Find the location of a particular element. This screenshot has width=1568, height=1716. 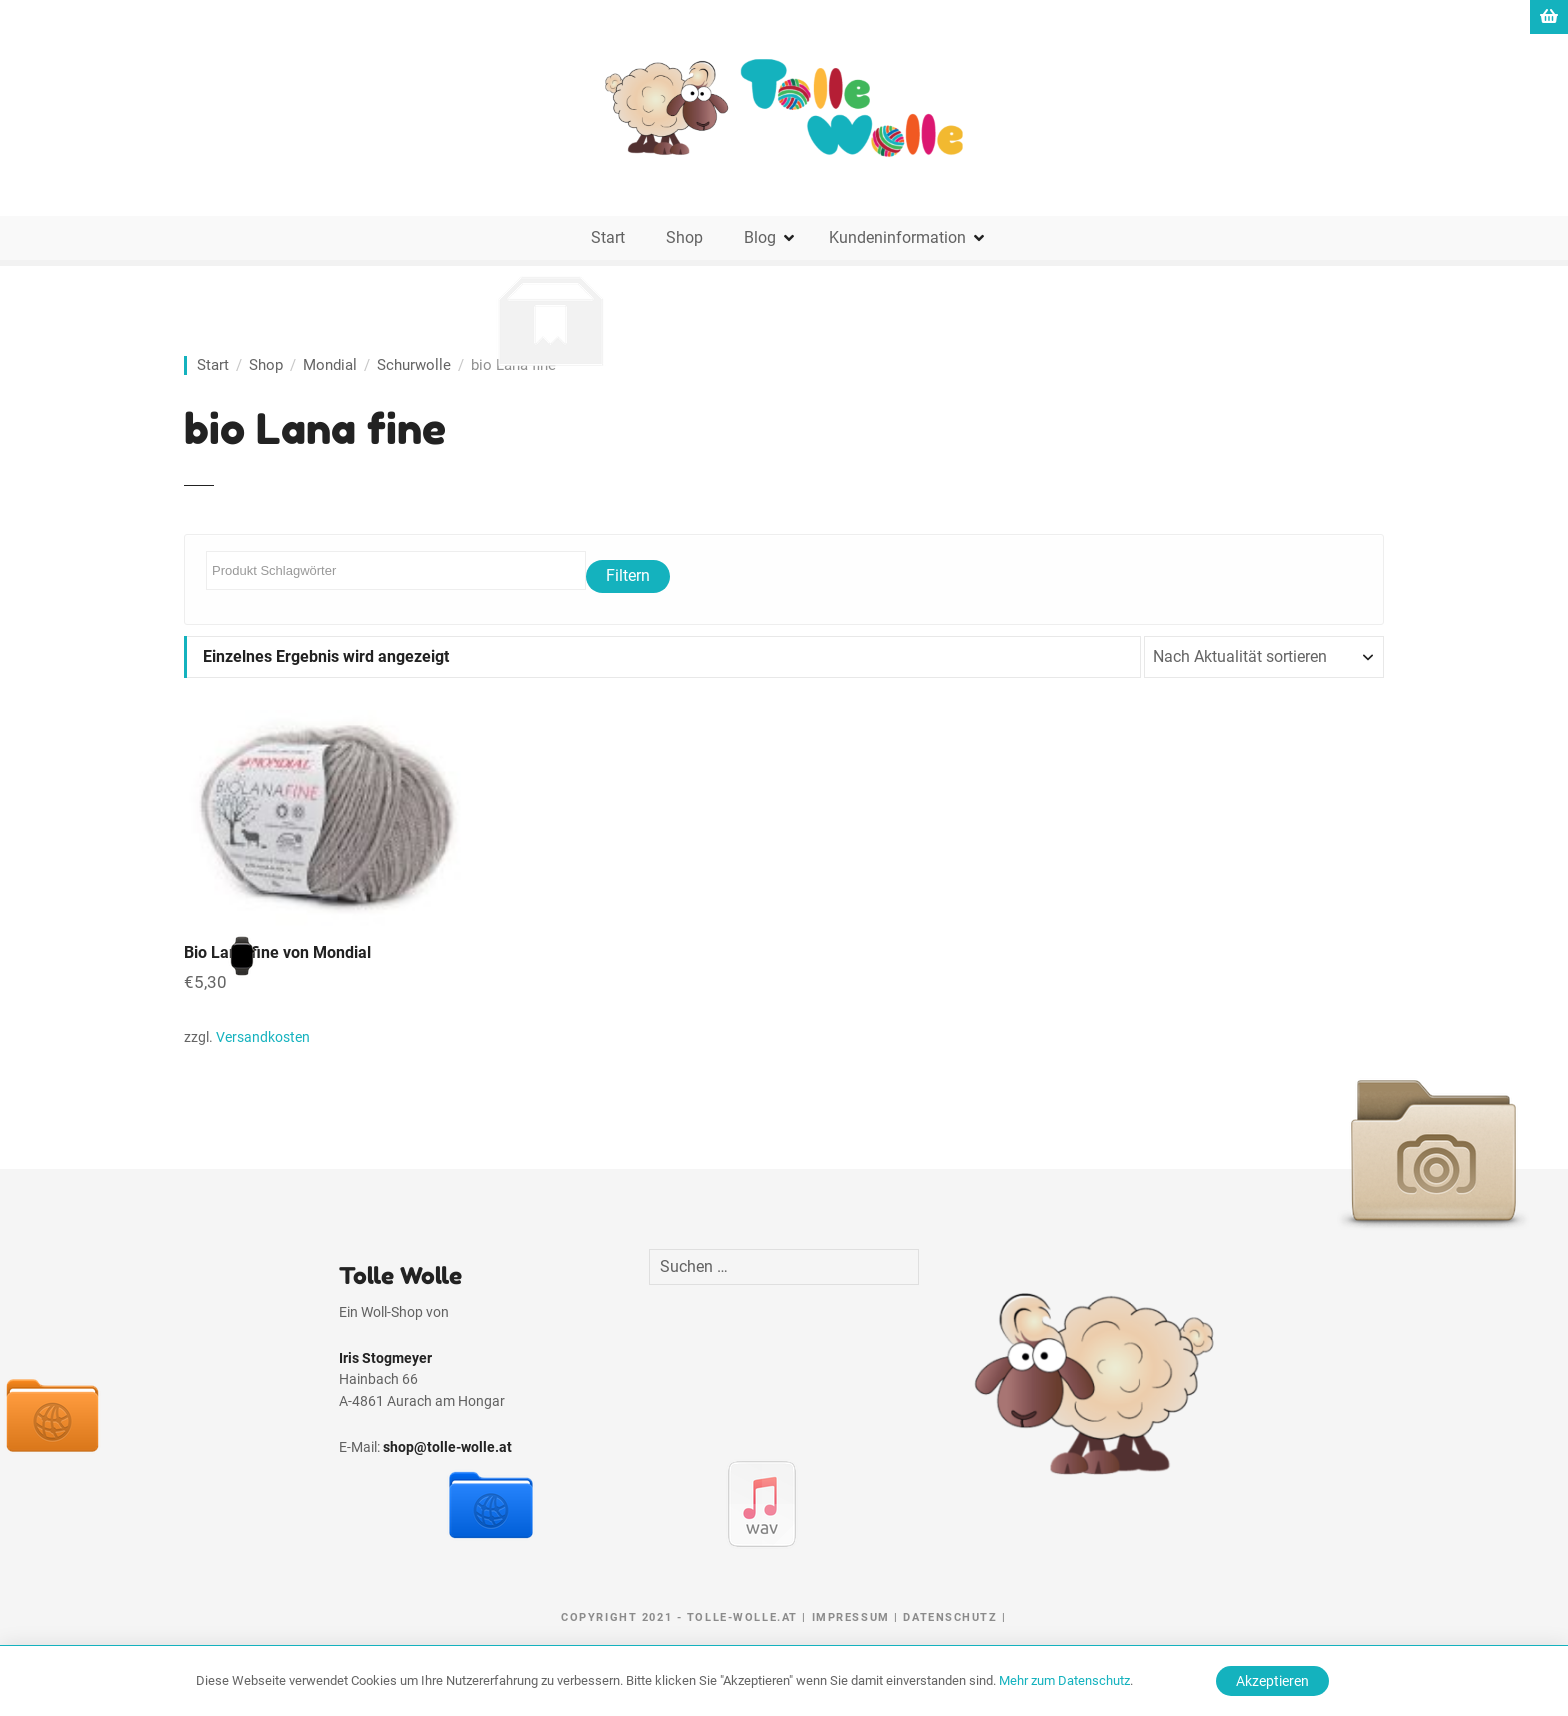

open your pictures folder is located at coordinates (1433, 1159).